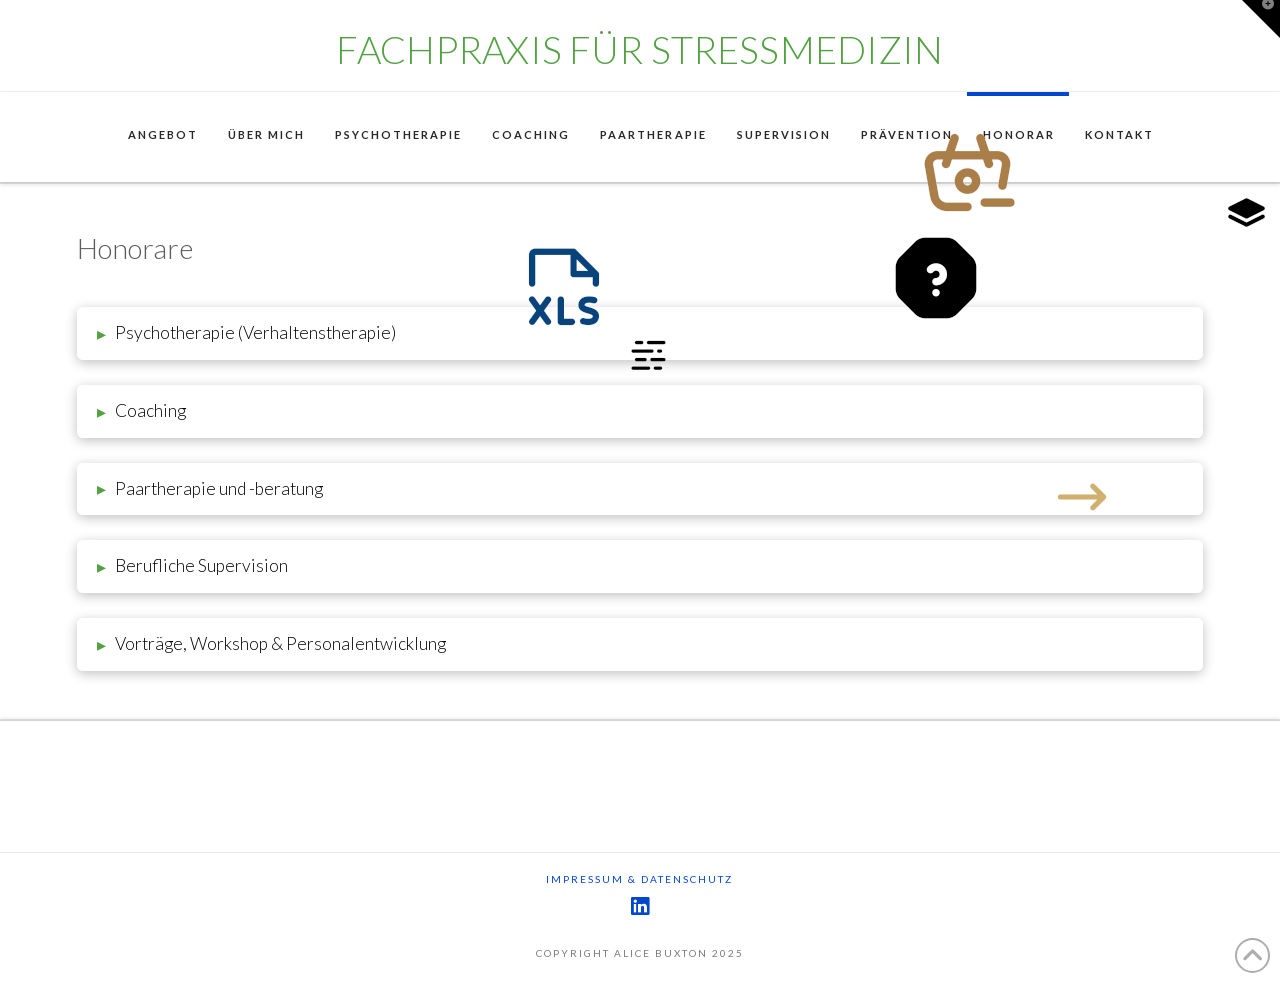 The width and height of the screenshot is (1280, 983). Describe the element at coordinates (564, 290) in the screenshot. I see `open or view an Excel spreadsheet file` at that location.